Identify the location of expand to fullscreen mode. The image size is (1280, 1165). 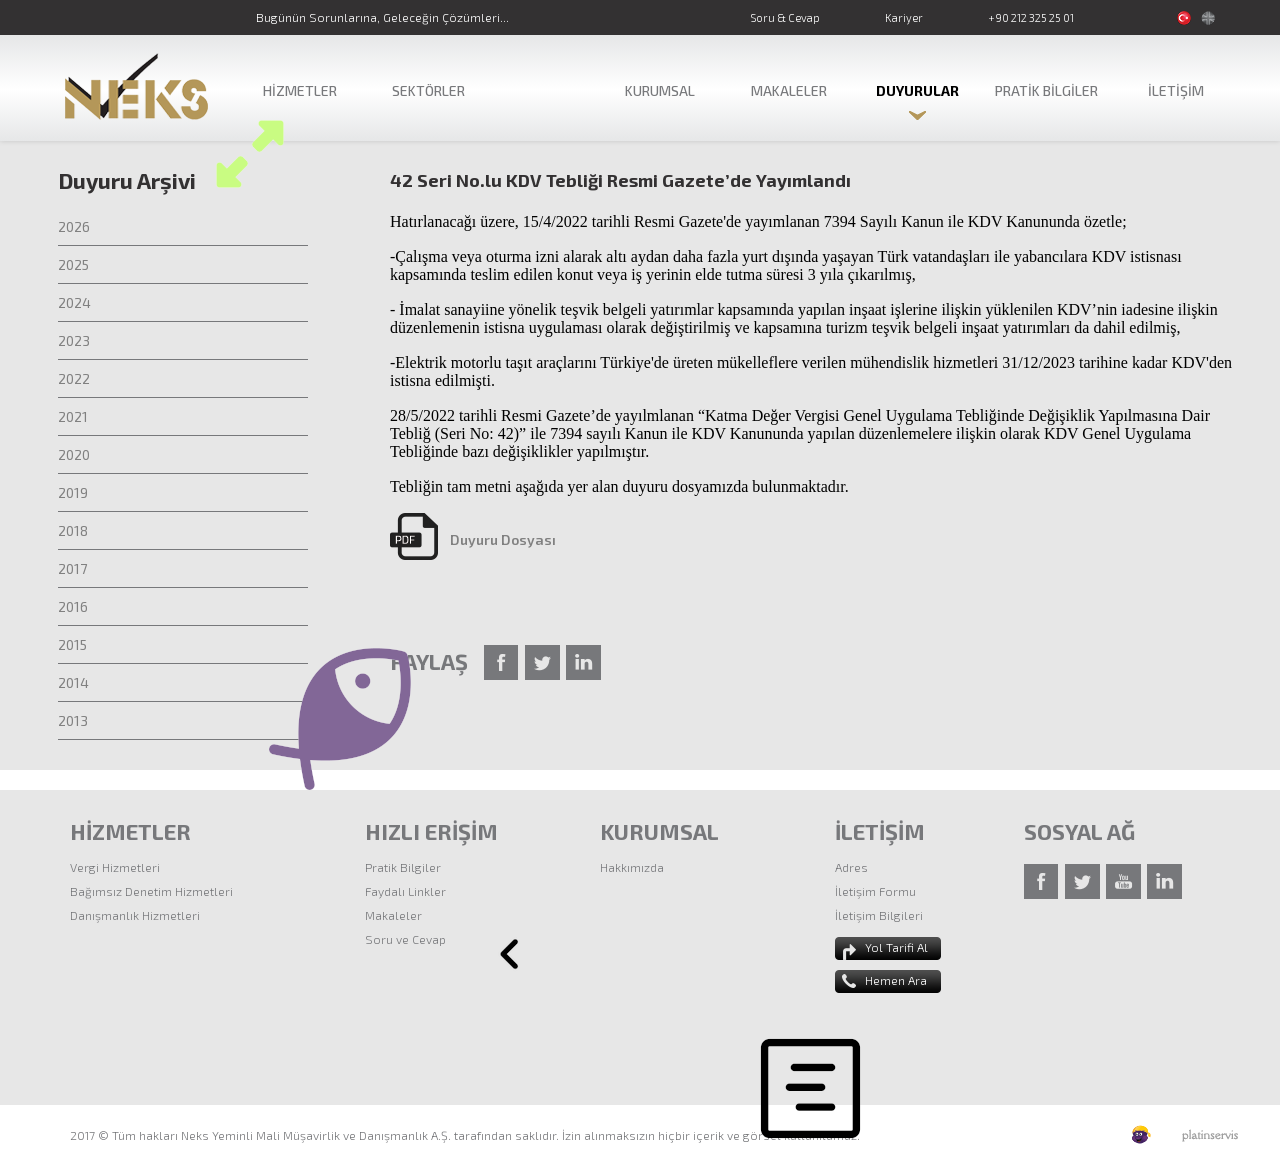
(250, 154).